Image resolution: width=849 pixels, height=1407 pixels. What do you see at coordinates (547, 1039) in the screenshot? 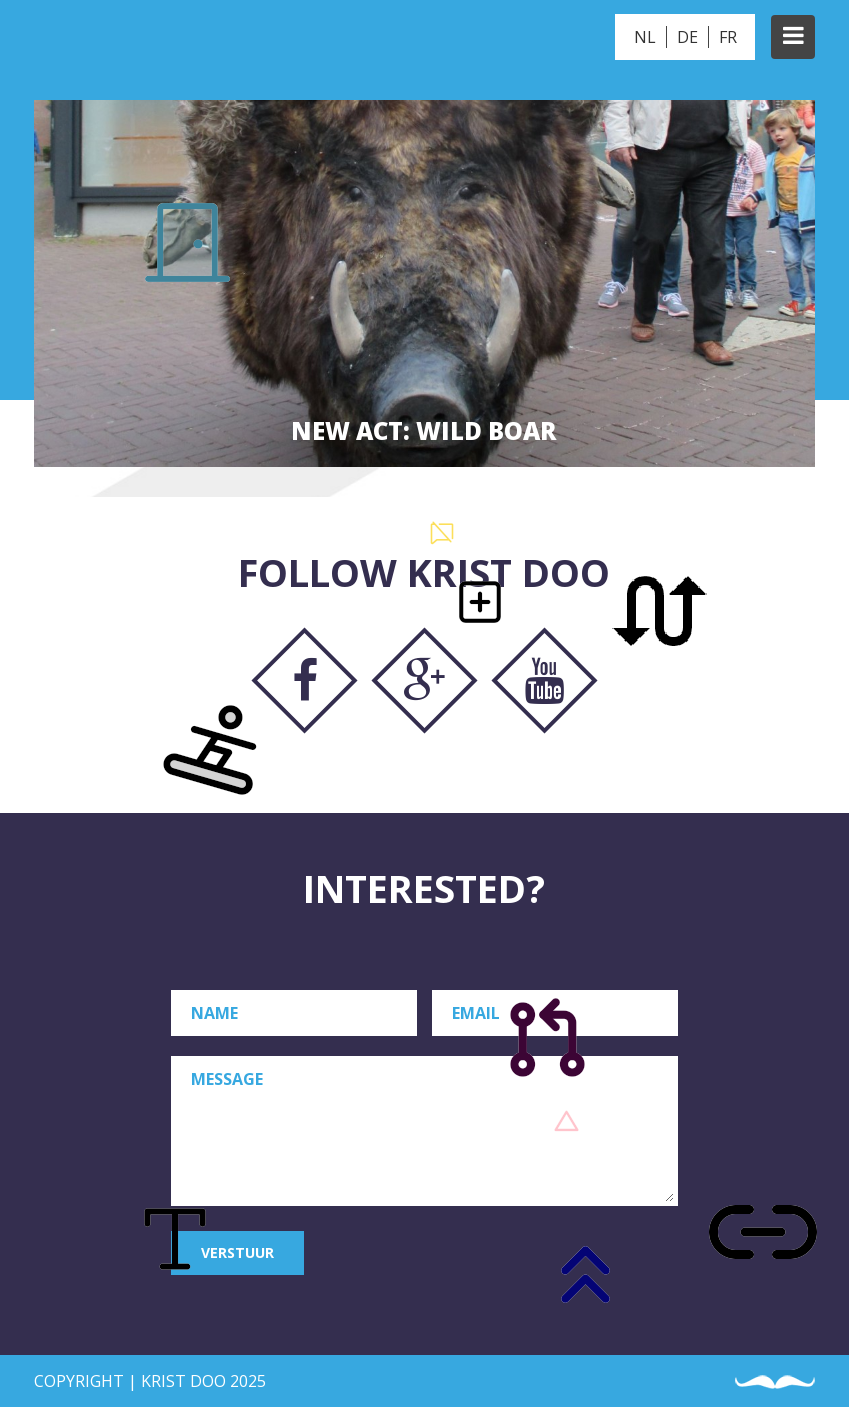
I see `create a new pull request` at bounding box center [547, 1039].